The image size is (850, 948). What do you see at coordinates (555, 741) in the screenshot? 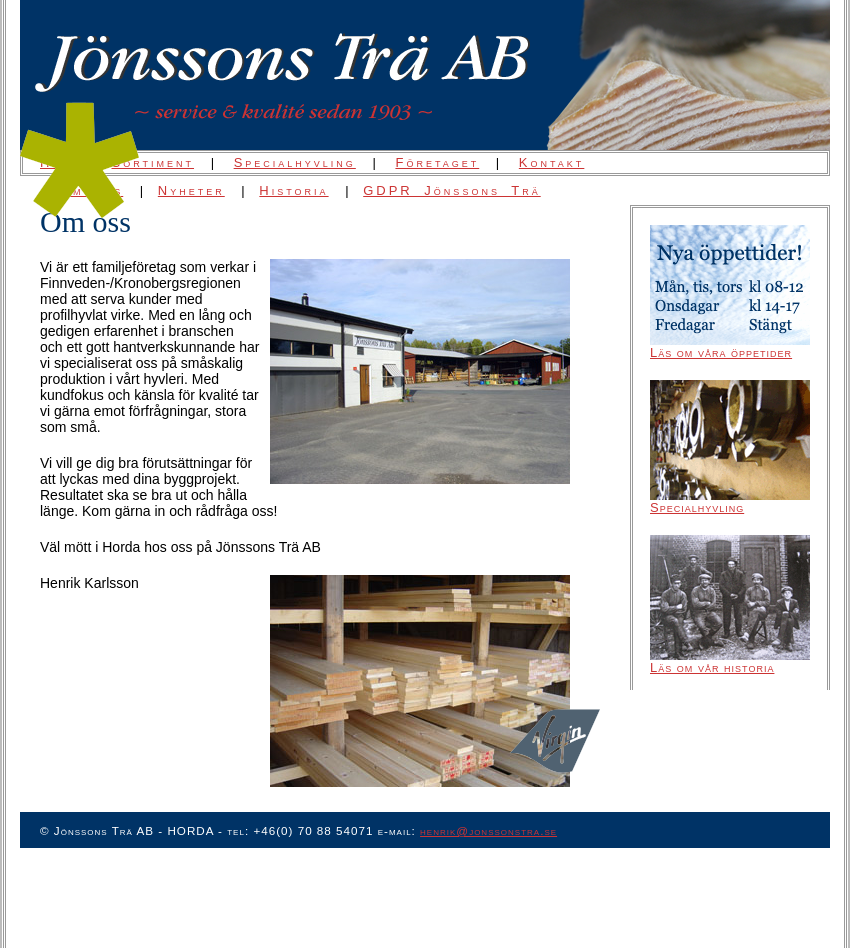
I see `virgin atlantic airline logo` at bounding box center [555, 741].